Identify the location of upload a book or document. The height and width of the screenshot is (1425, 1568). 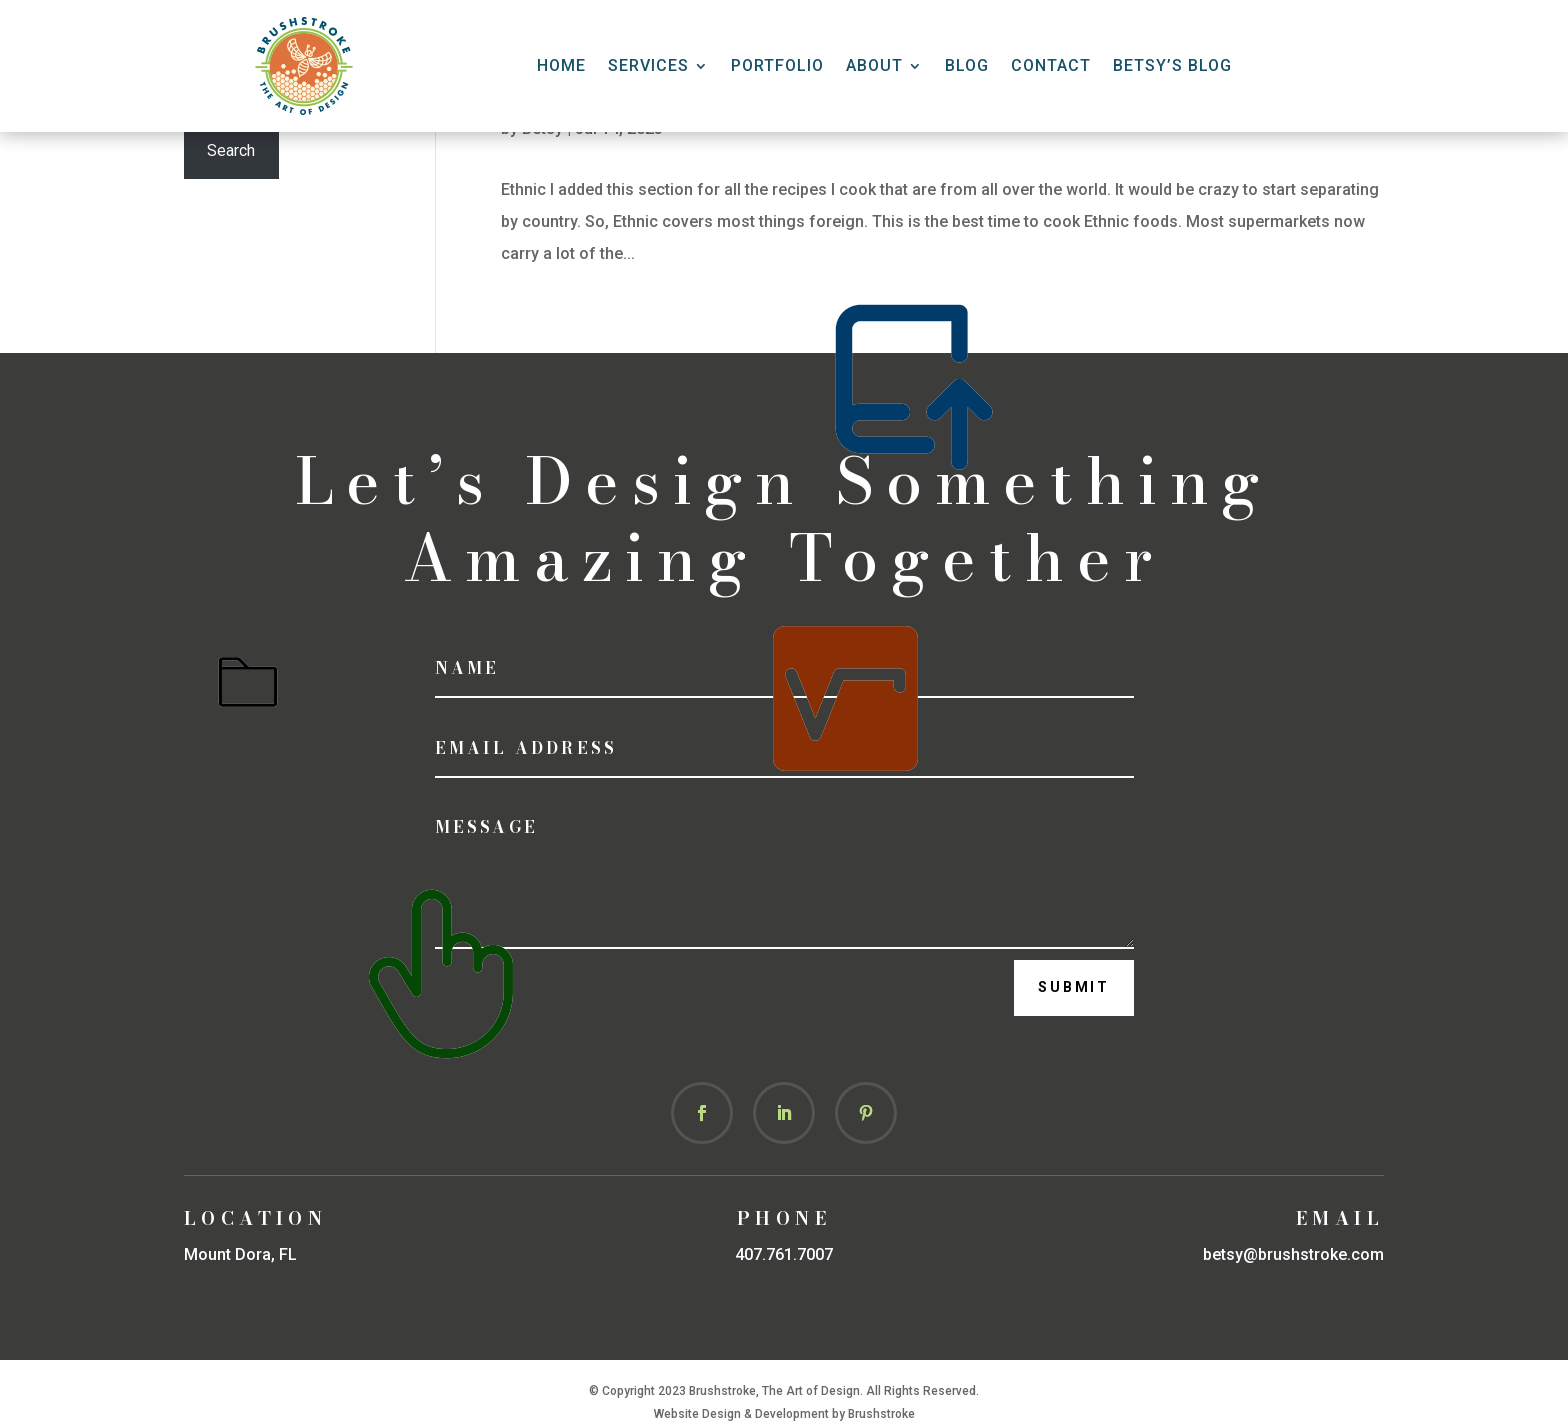
(910, 379).